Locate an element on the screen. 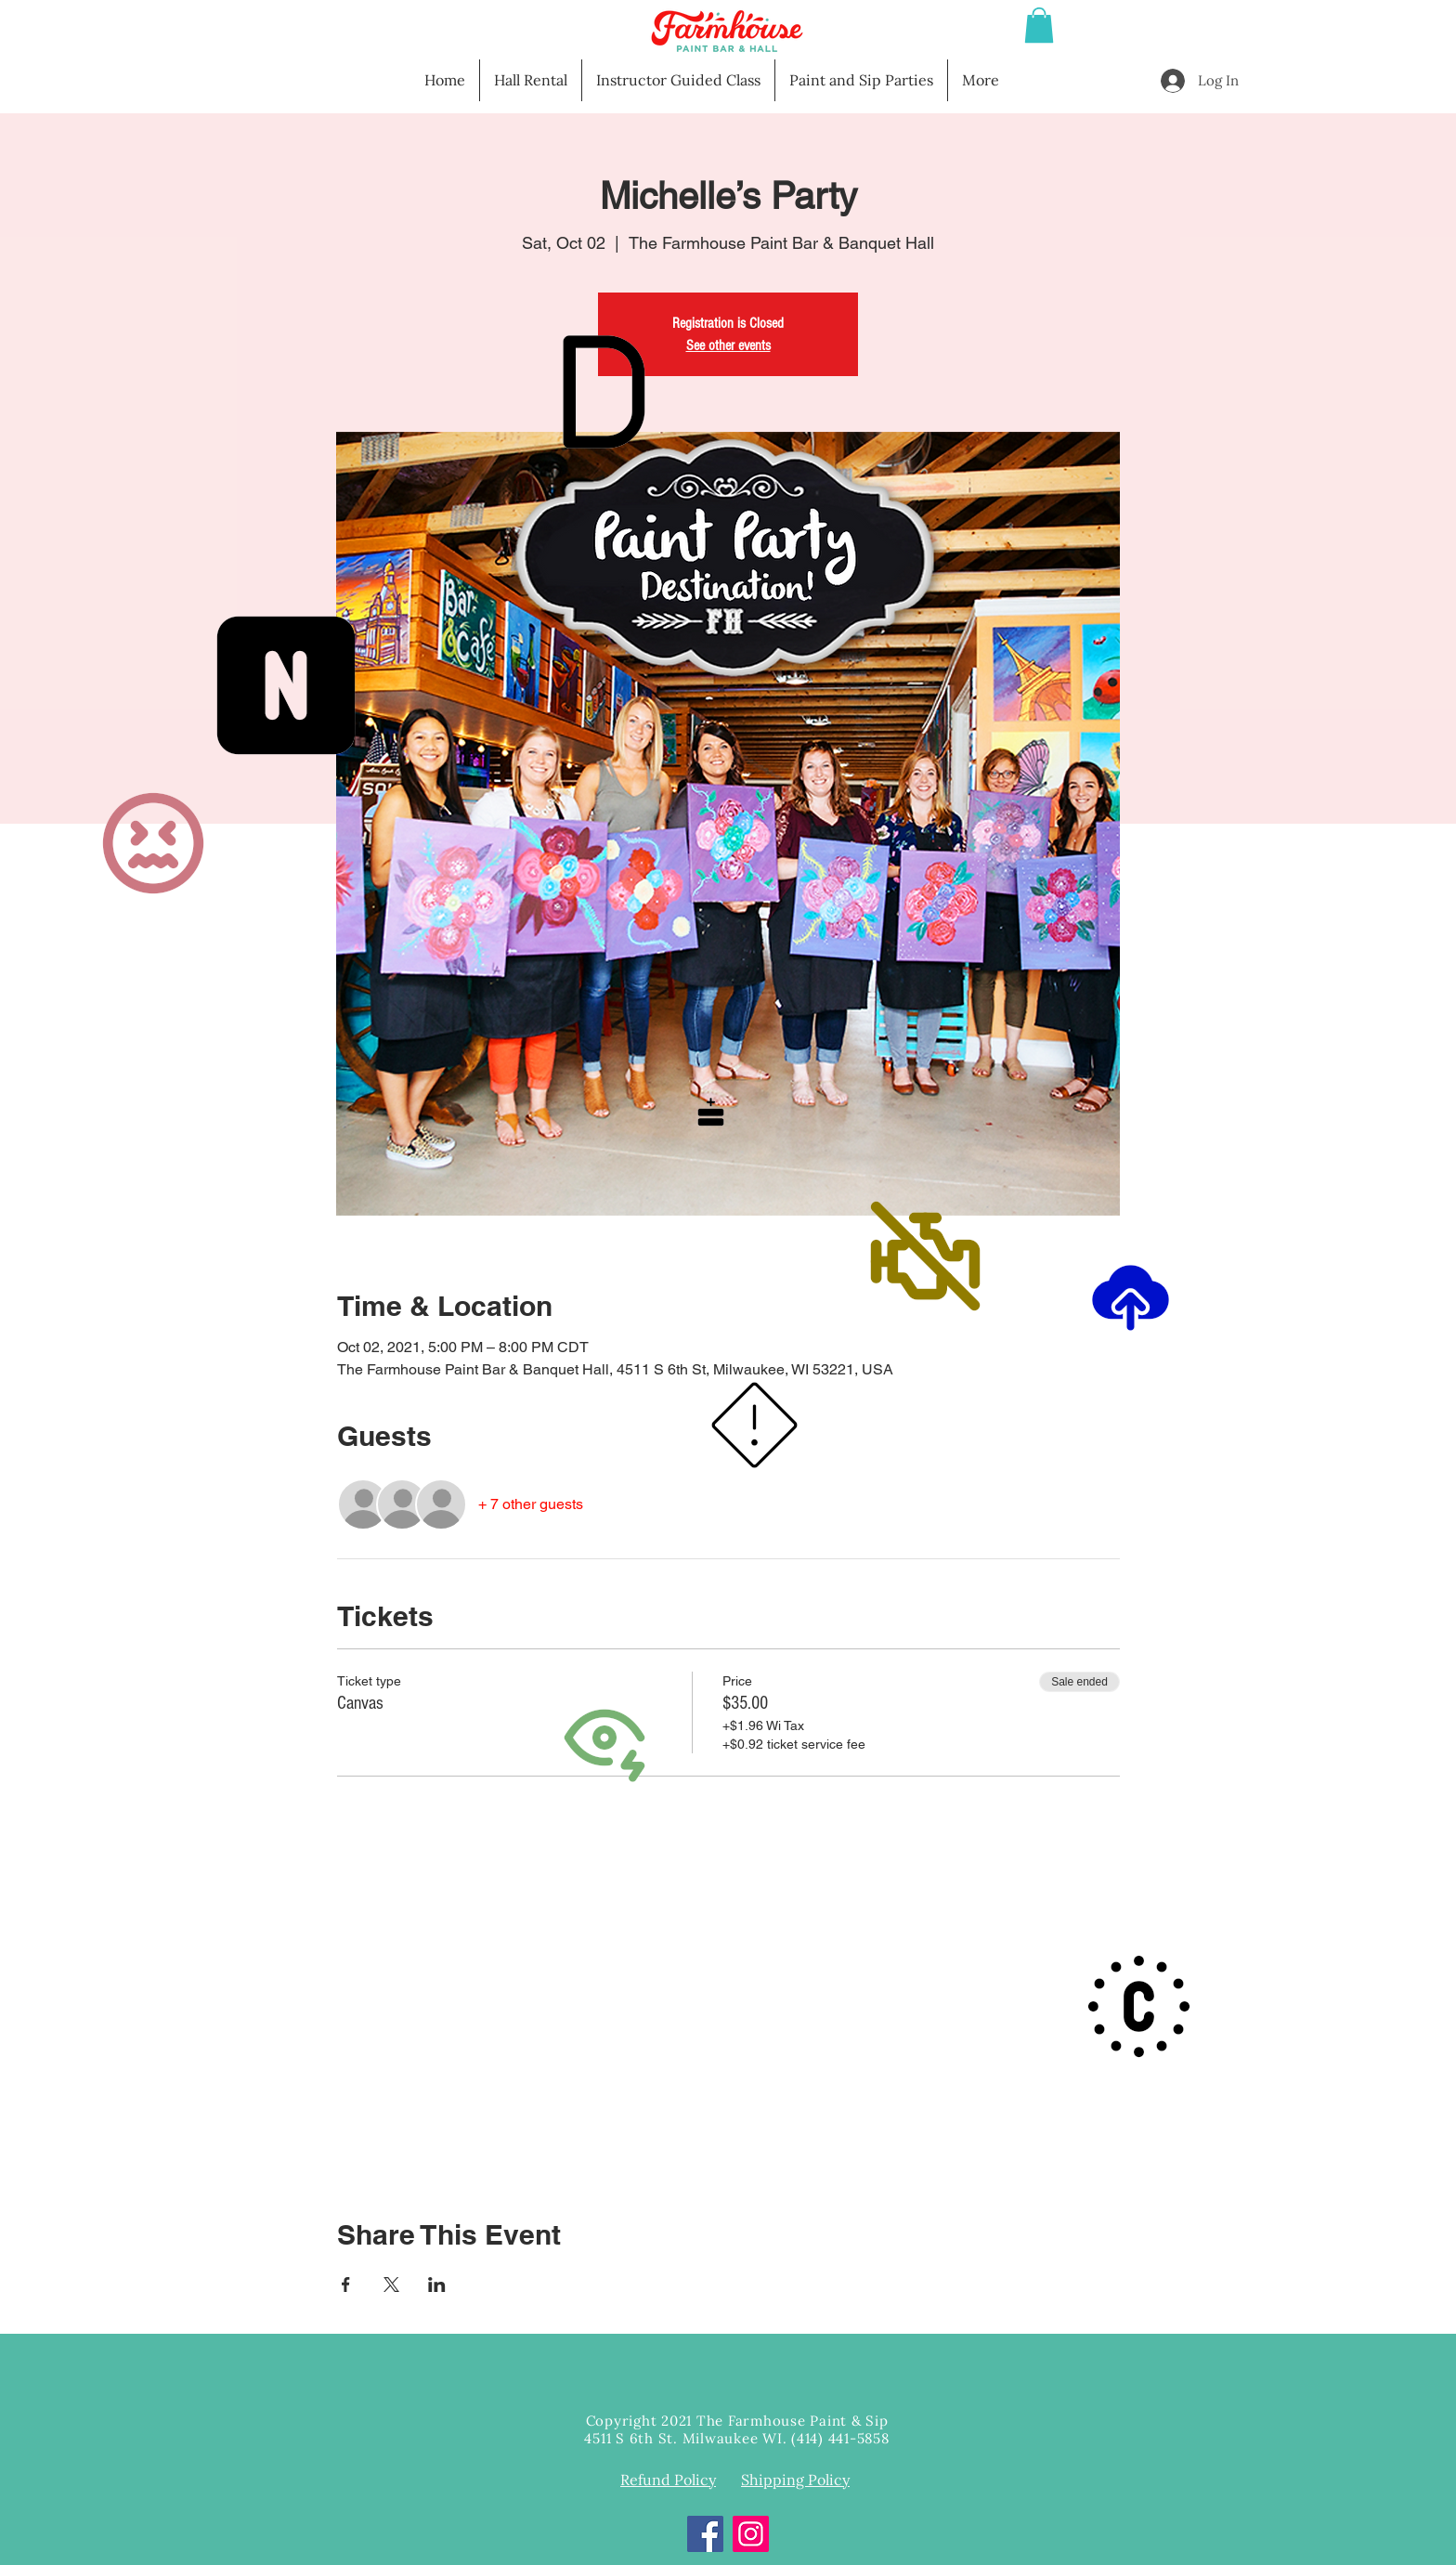 Image resolution: width=1456 pixels, height=2565 pixels. indicates copyright or creative commons status is located at coordinates (1138, 2006).